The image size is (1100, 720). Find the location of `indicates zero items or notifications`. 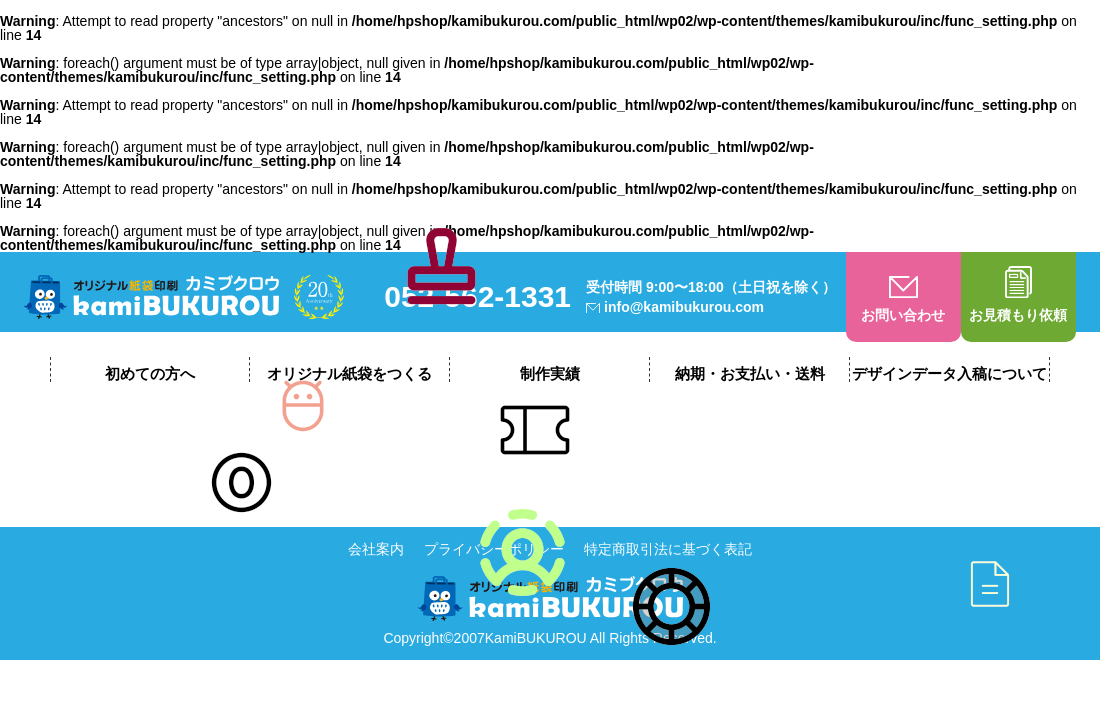

indicates zero items or notifications is located at coordinates (241, 482).